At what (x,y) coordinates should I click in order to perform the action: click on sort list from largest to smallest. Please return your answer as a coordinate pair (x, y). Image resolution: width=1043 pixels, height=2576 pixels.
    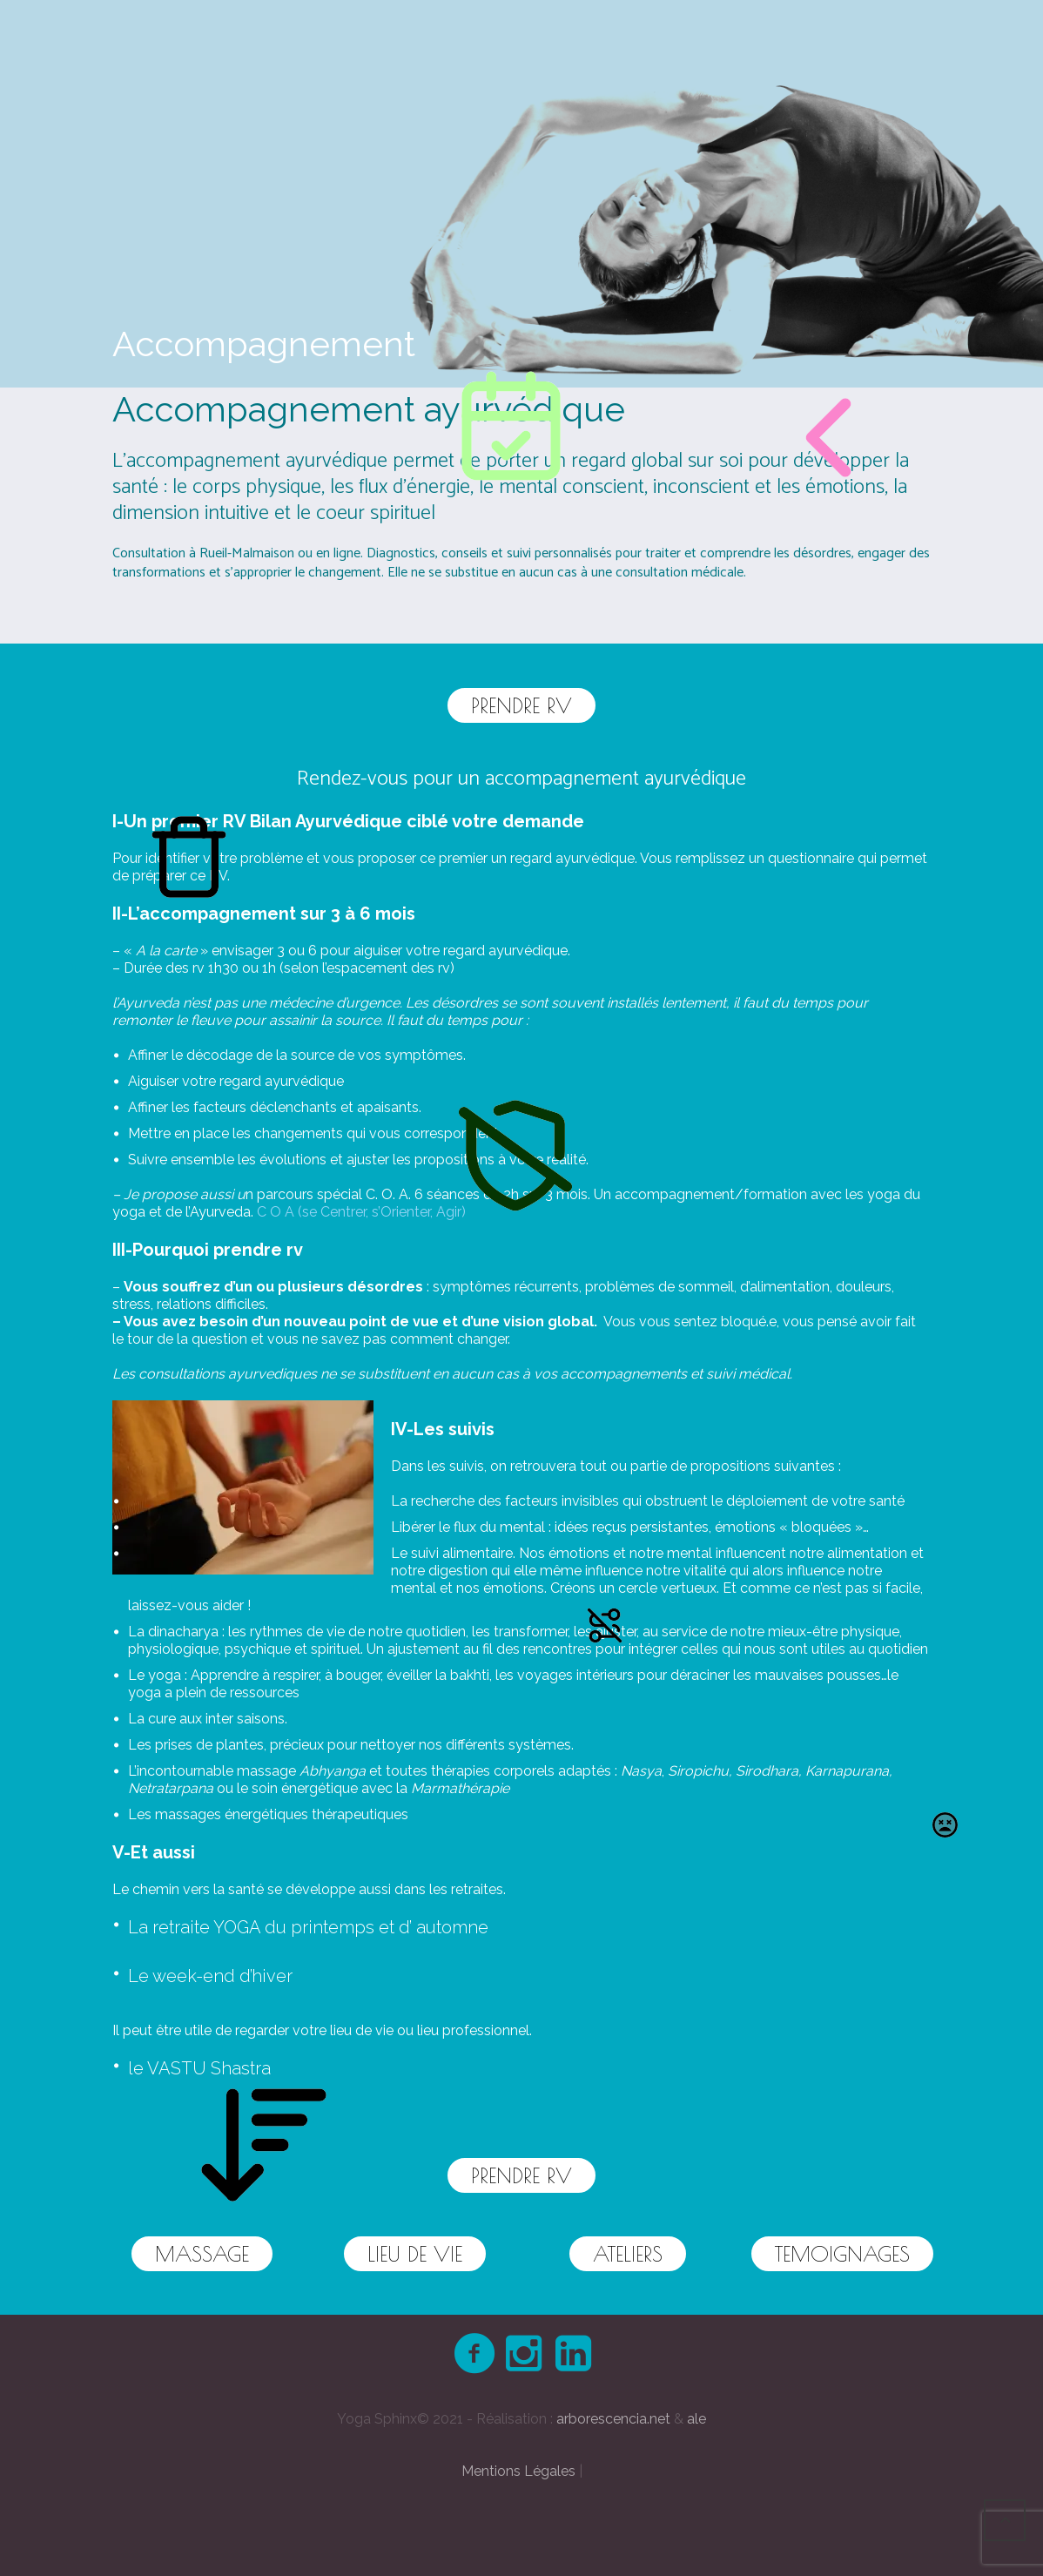
    Looking at the image, I should click on (264, 2145).